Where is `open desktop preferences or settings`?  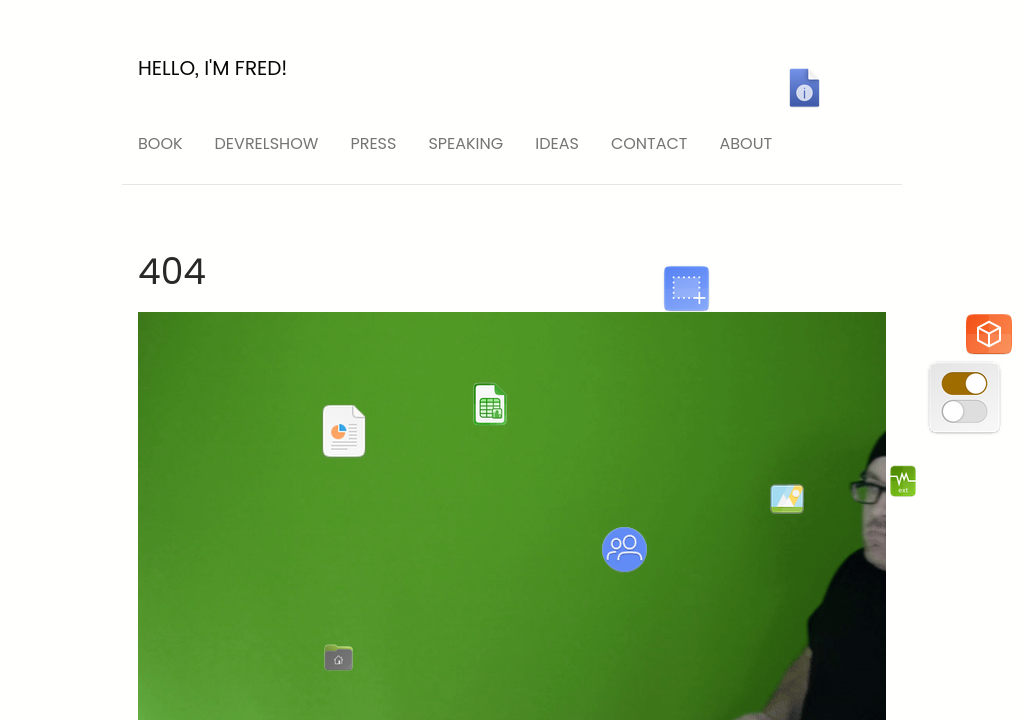
open desktop preferences or settings is located at coordinates (964, 397).